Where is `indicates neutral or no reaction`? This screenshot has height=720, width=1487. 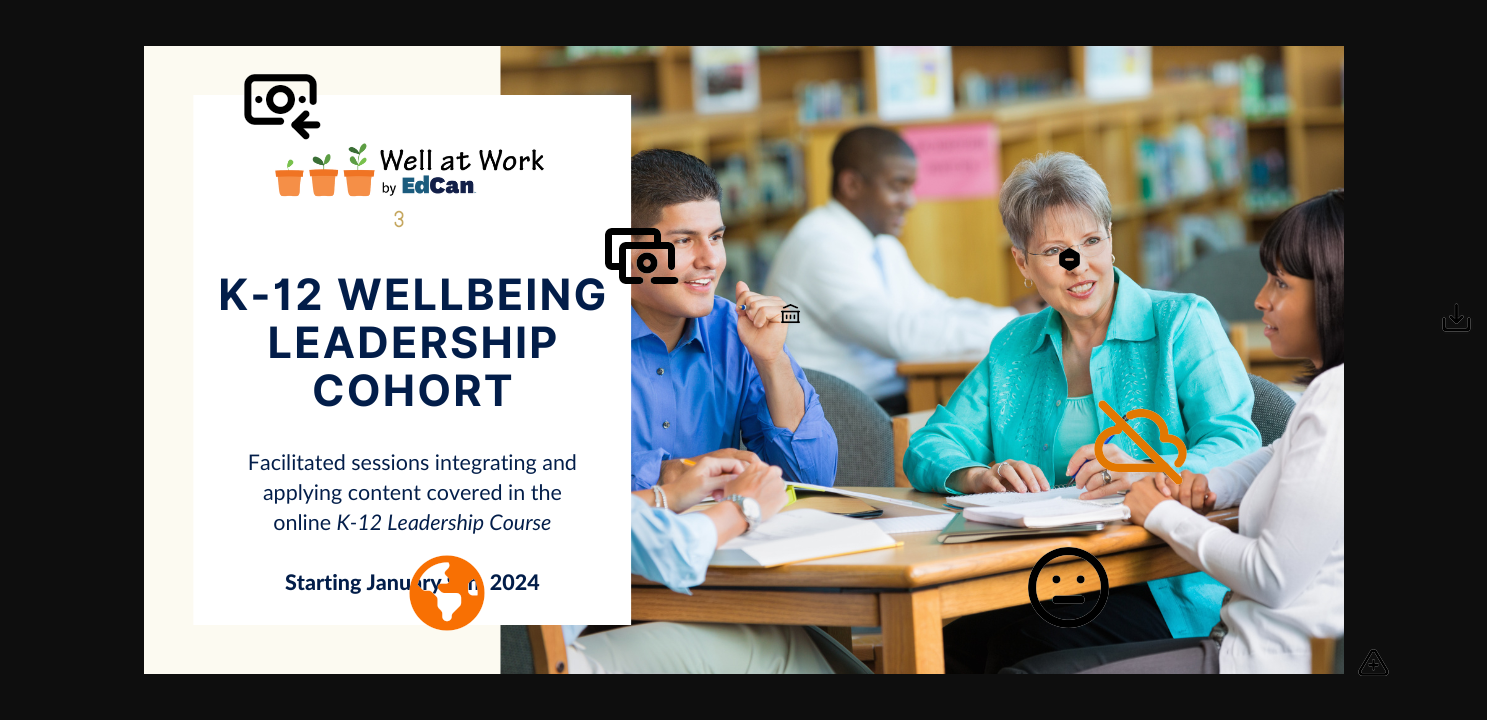 indicates neutral or no reaction is located at coordinates (1068, 587).